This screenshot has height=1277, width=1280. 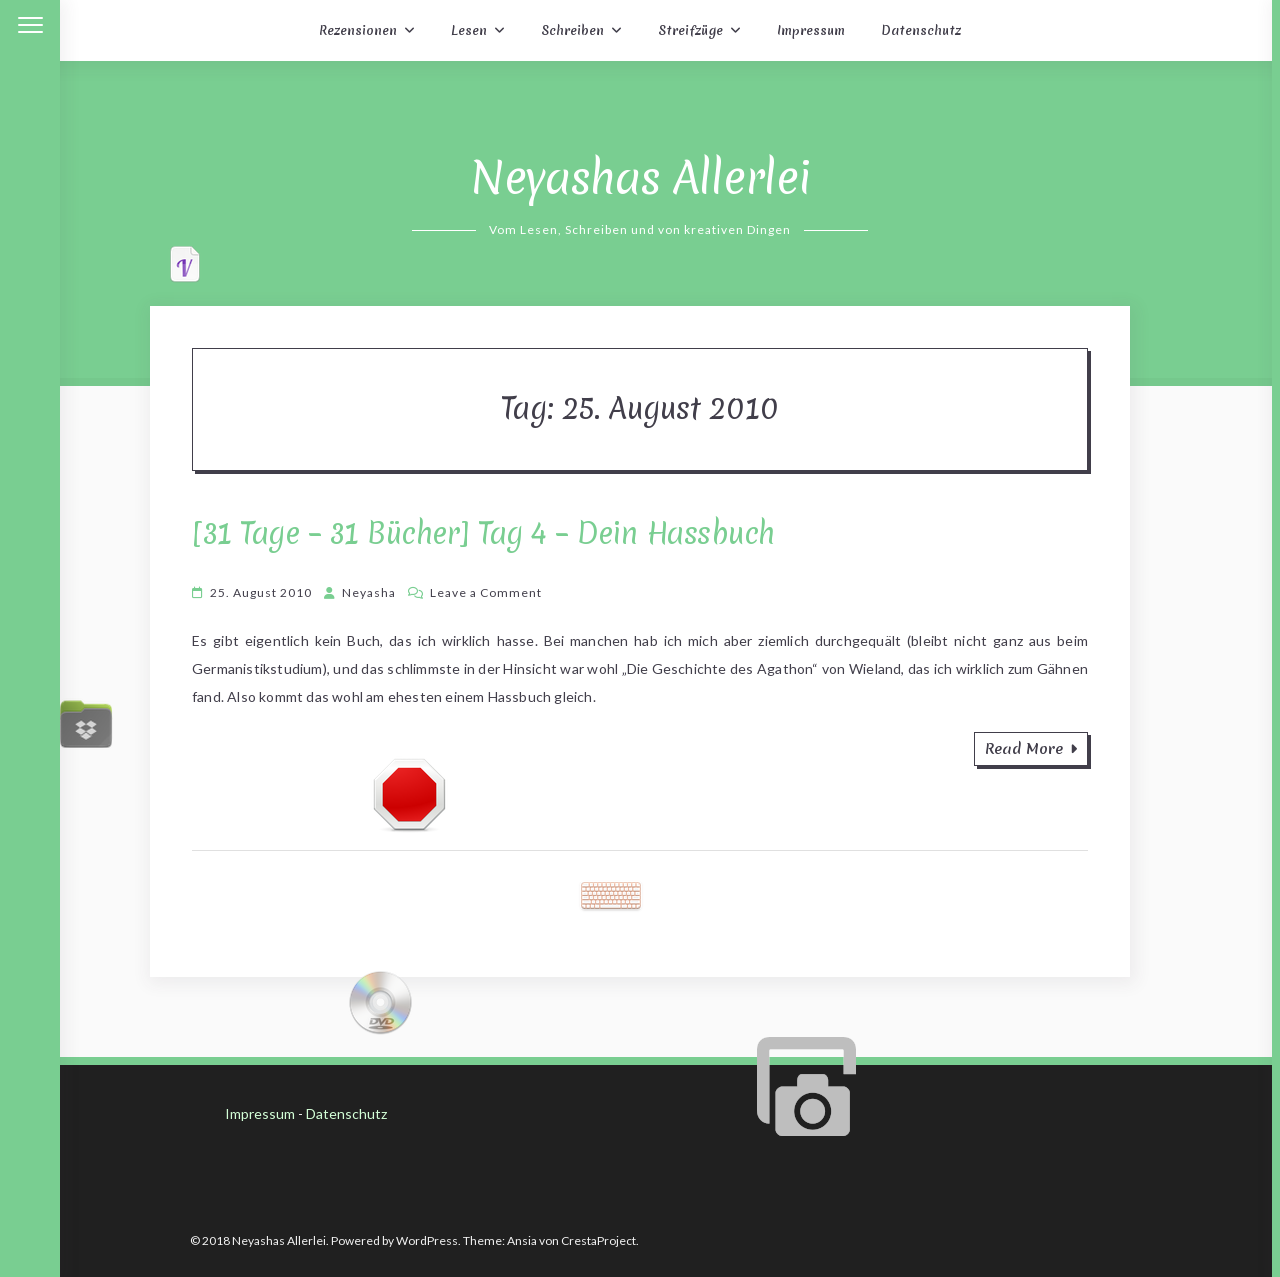 What do you see at coordinates (611, 896) in the screenshot?
I see `indicates keyboard backlight set to orange/warm color` at bounding box center [611, 896].